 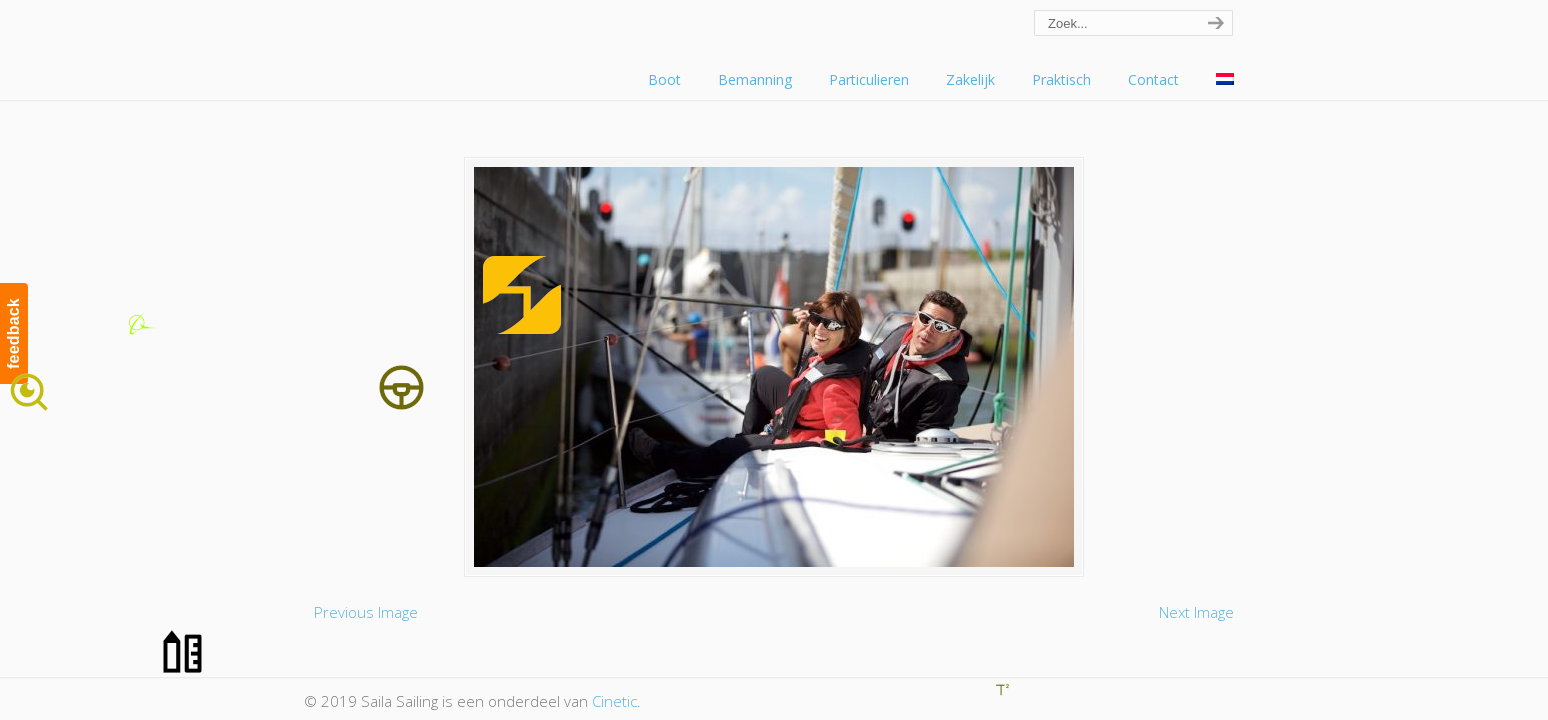 What do you see at coordinates (29, 392) in the screenshot?
I see `search with visual recognition` at bounding box center [29, 392].